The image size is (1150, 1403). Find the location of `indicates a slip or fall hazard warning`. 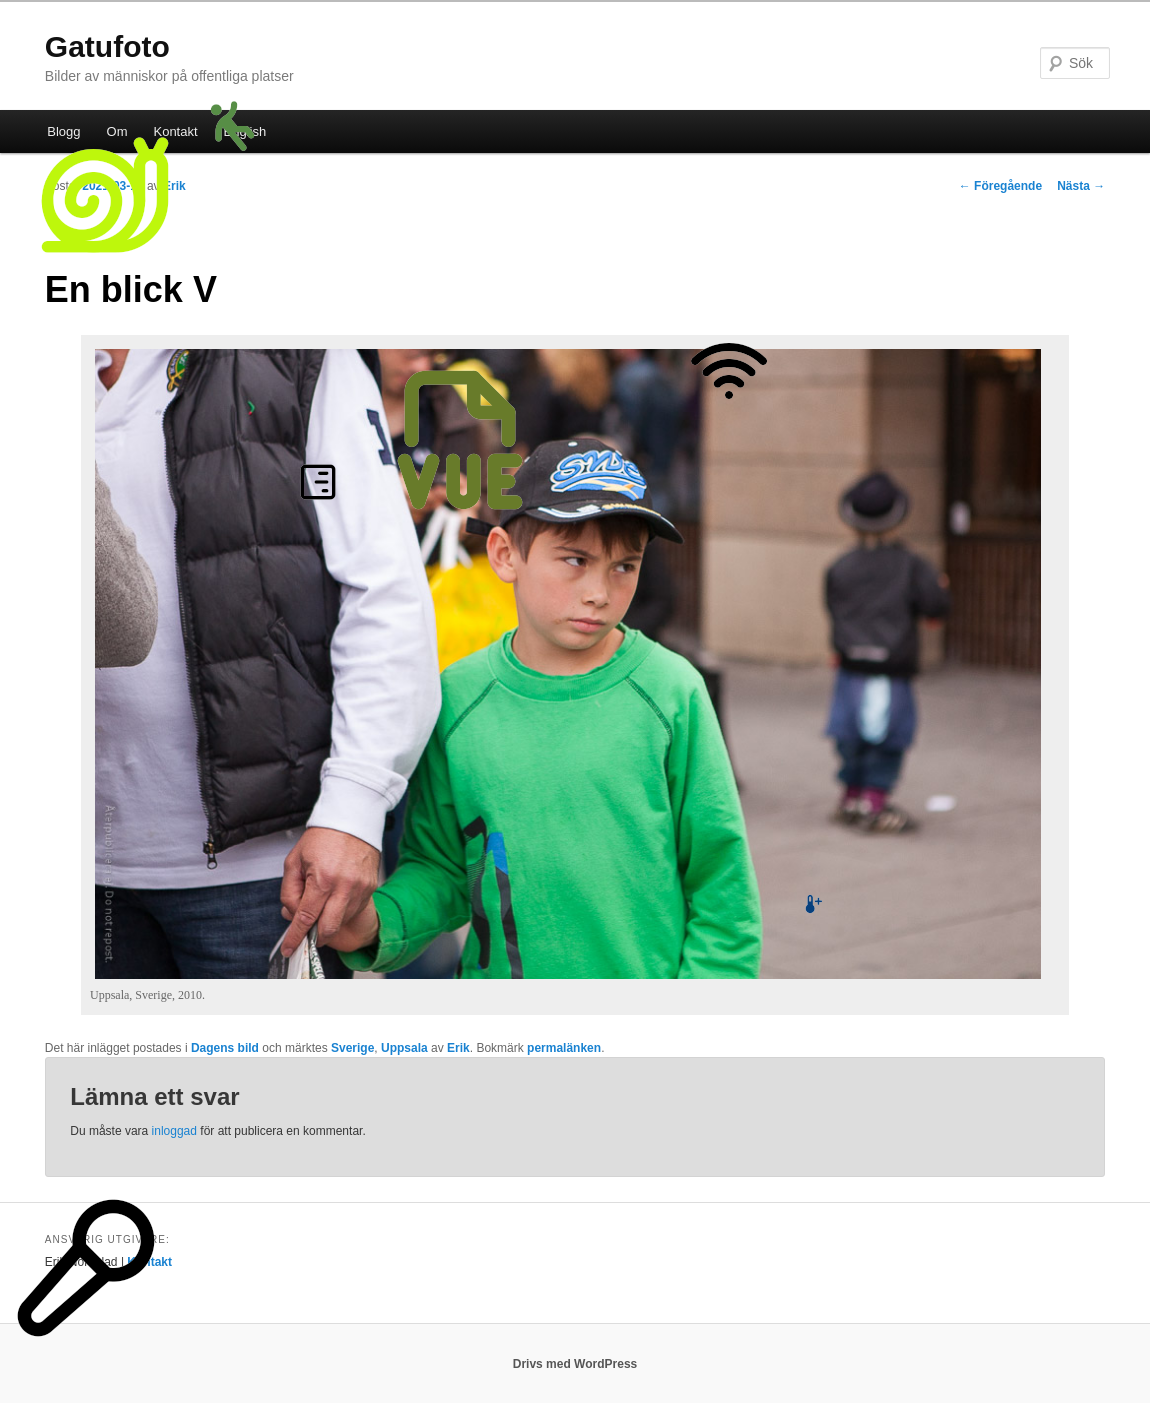

indicates a slip or fall hazard warning is located at coordinates (231, 126).